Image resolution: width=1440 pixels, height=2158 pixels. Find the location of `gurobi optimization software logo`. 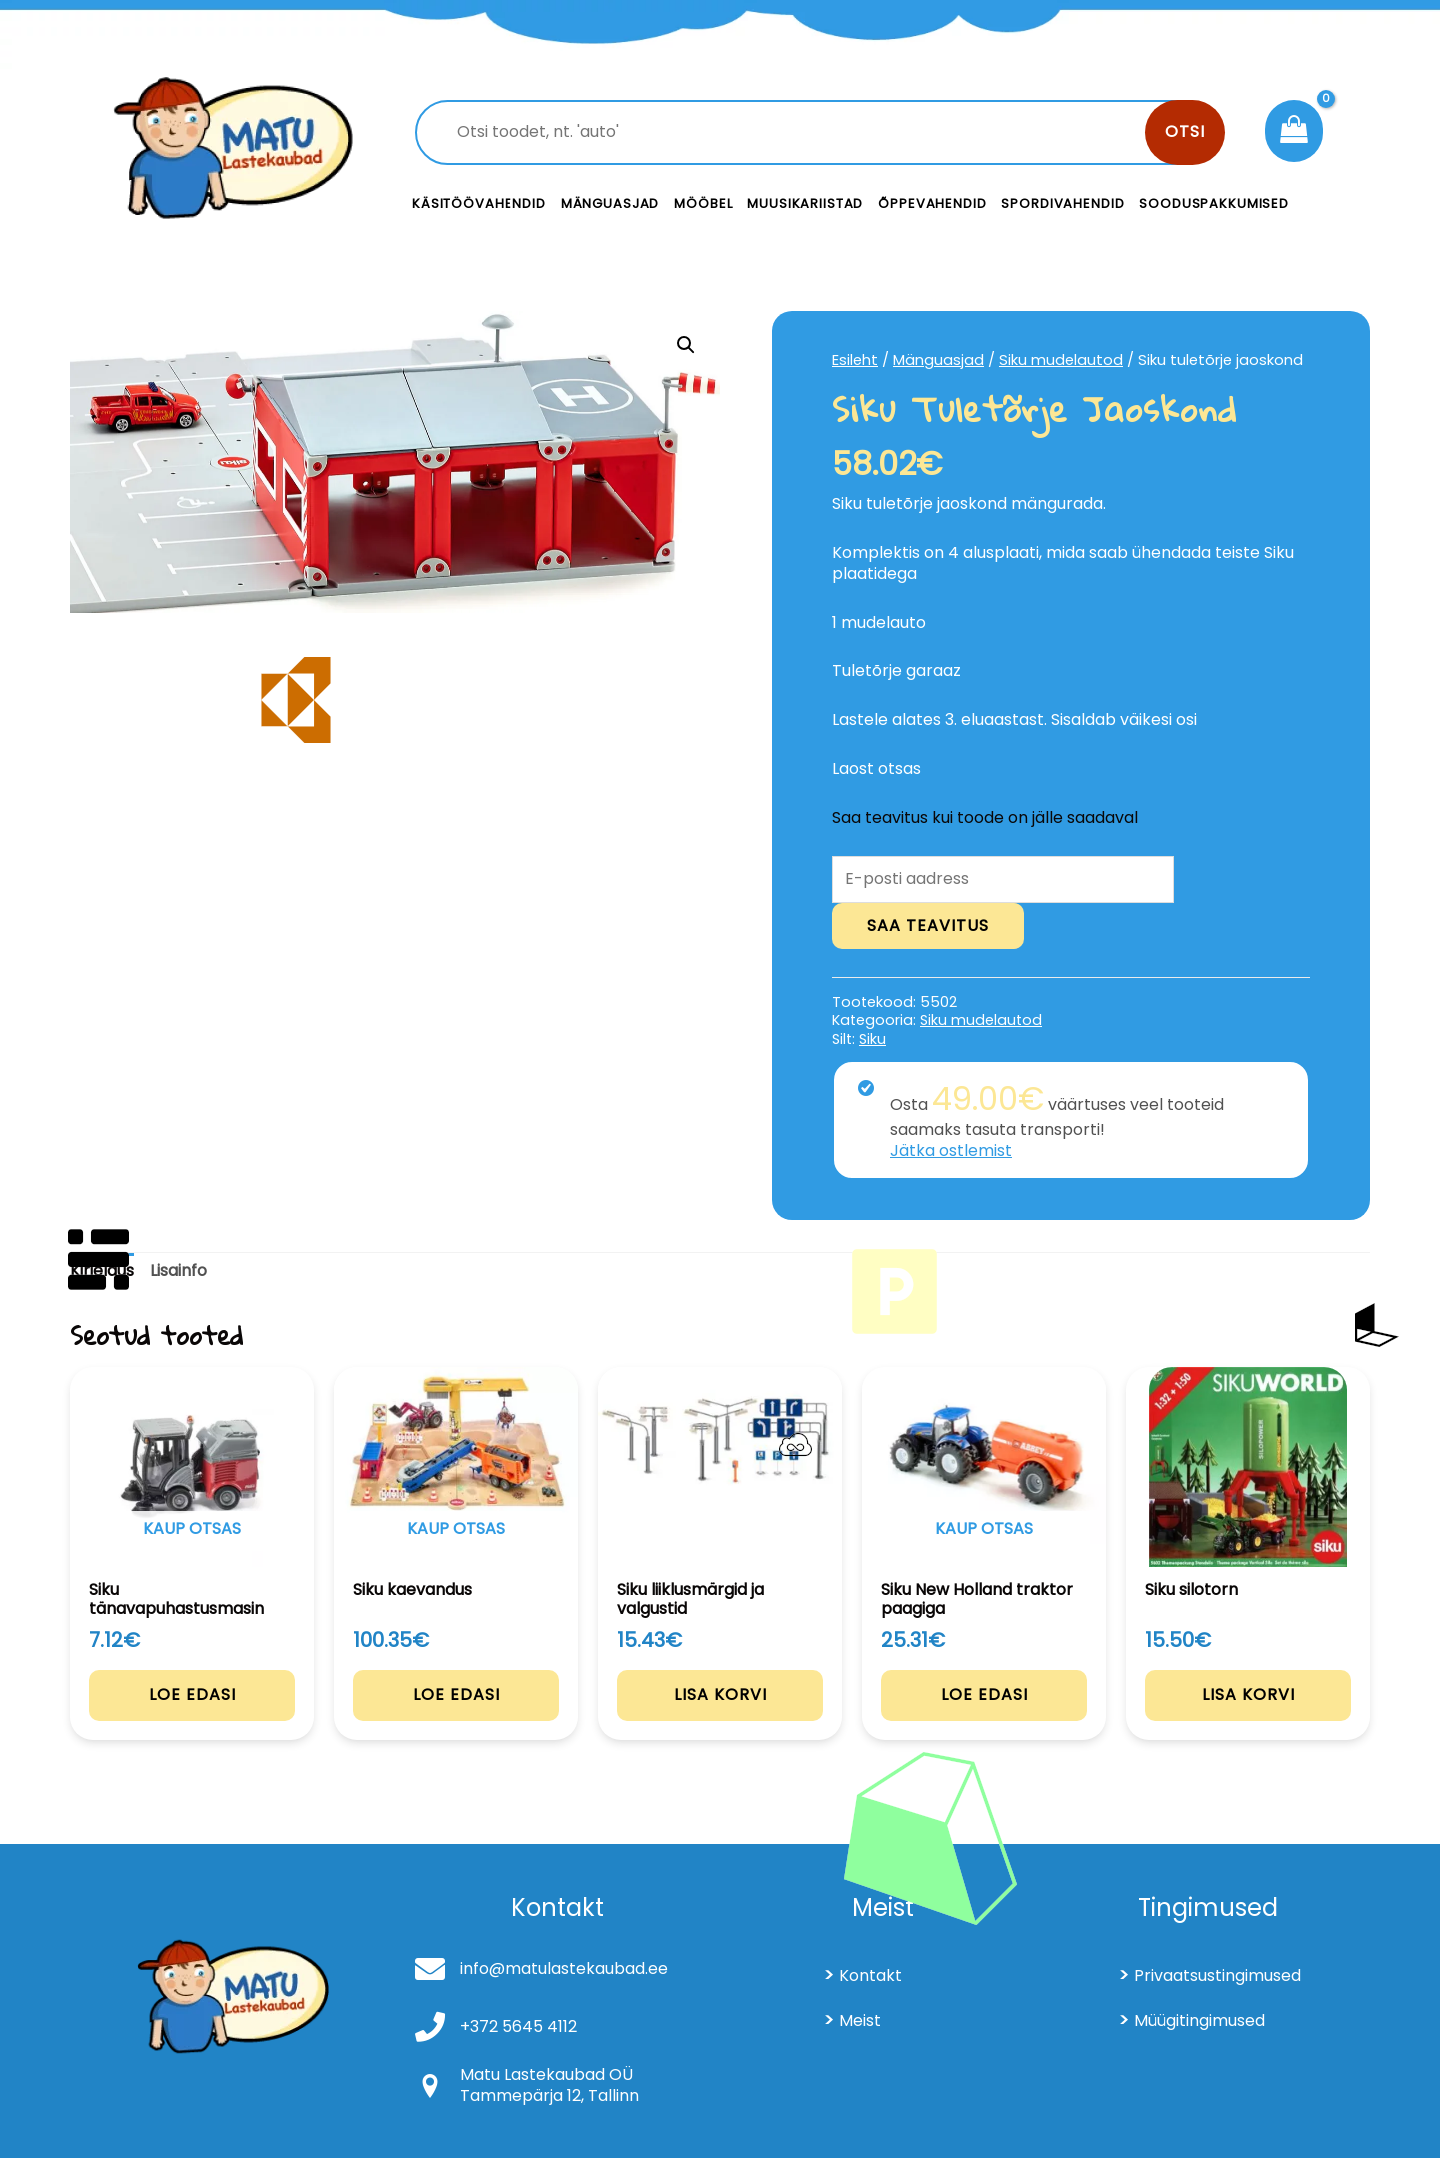

gurobi optimization software logo is located at coordinates (930, 1838).